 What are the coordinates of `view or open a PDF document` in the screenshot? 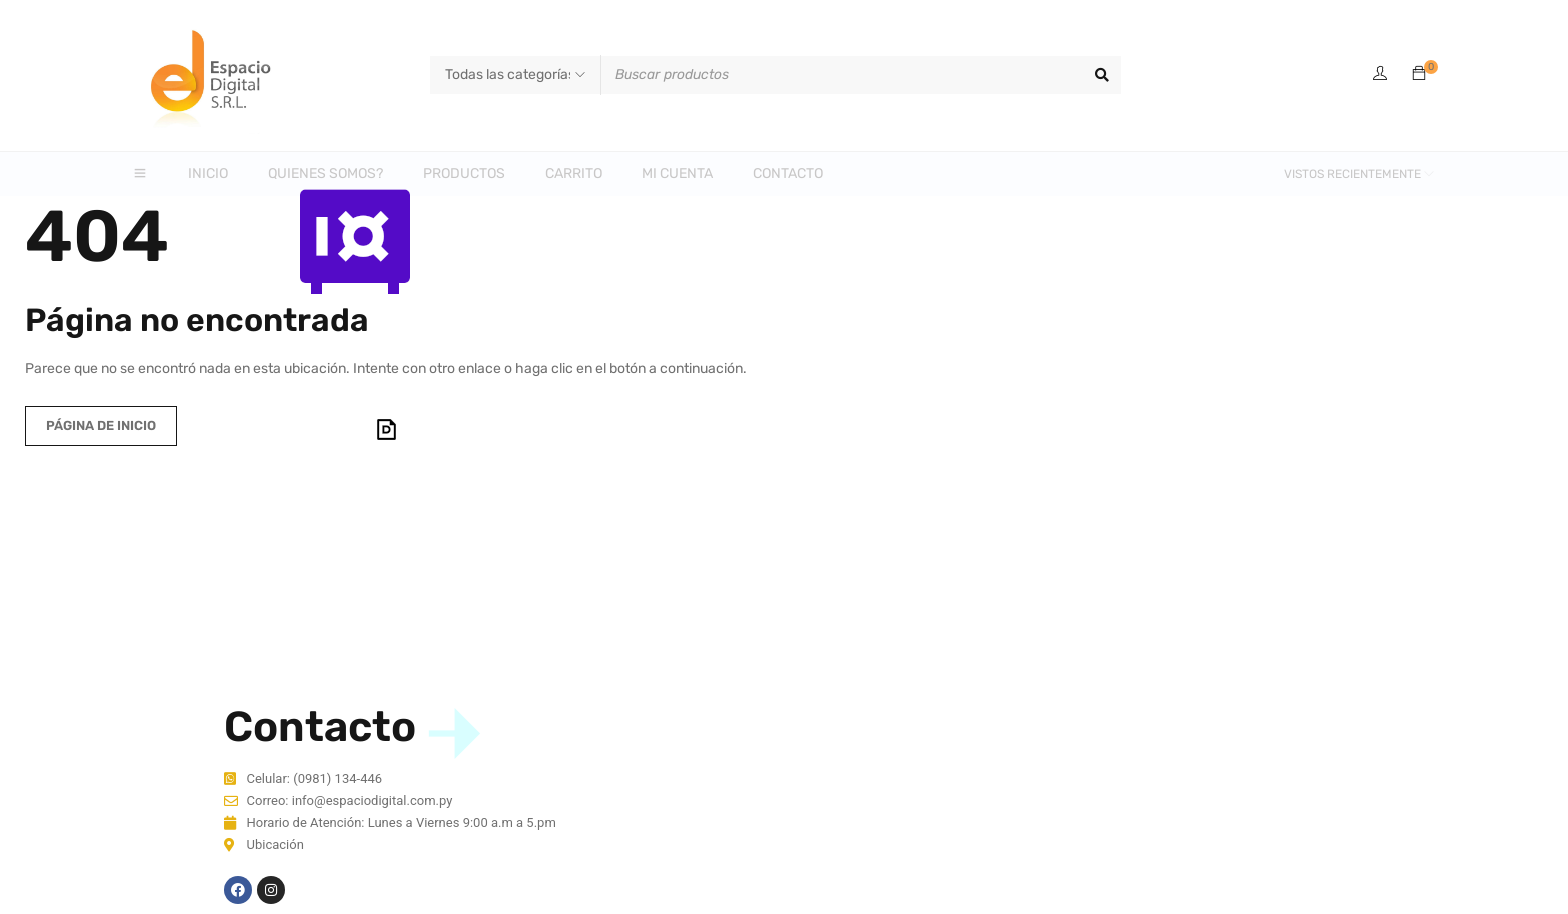 It's located at (386, 429).